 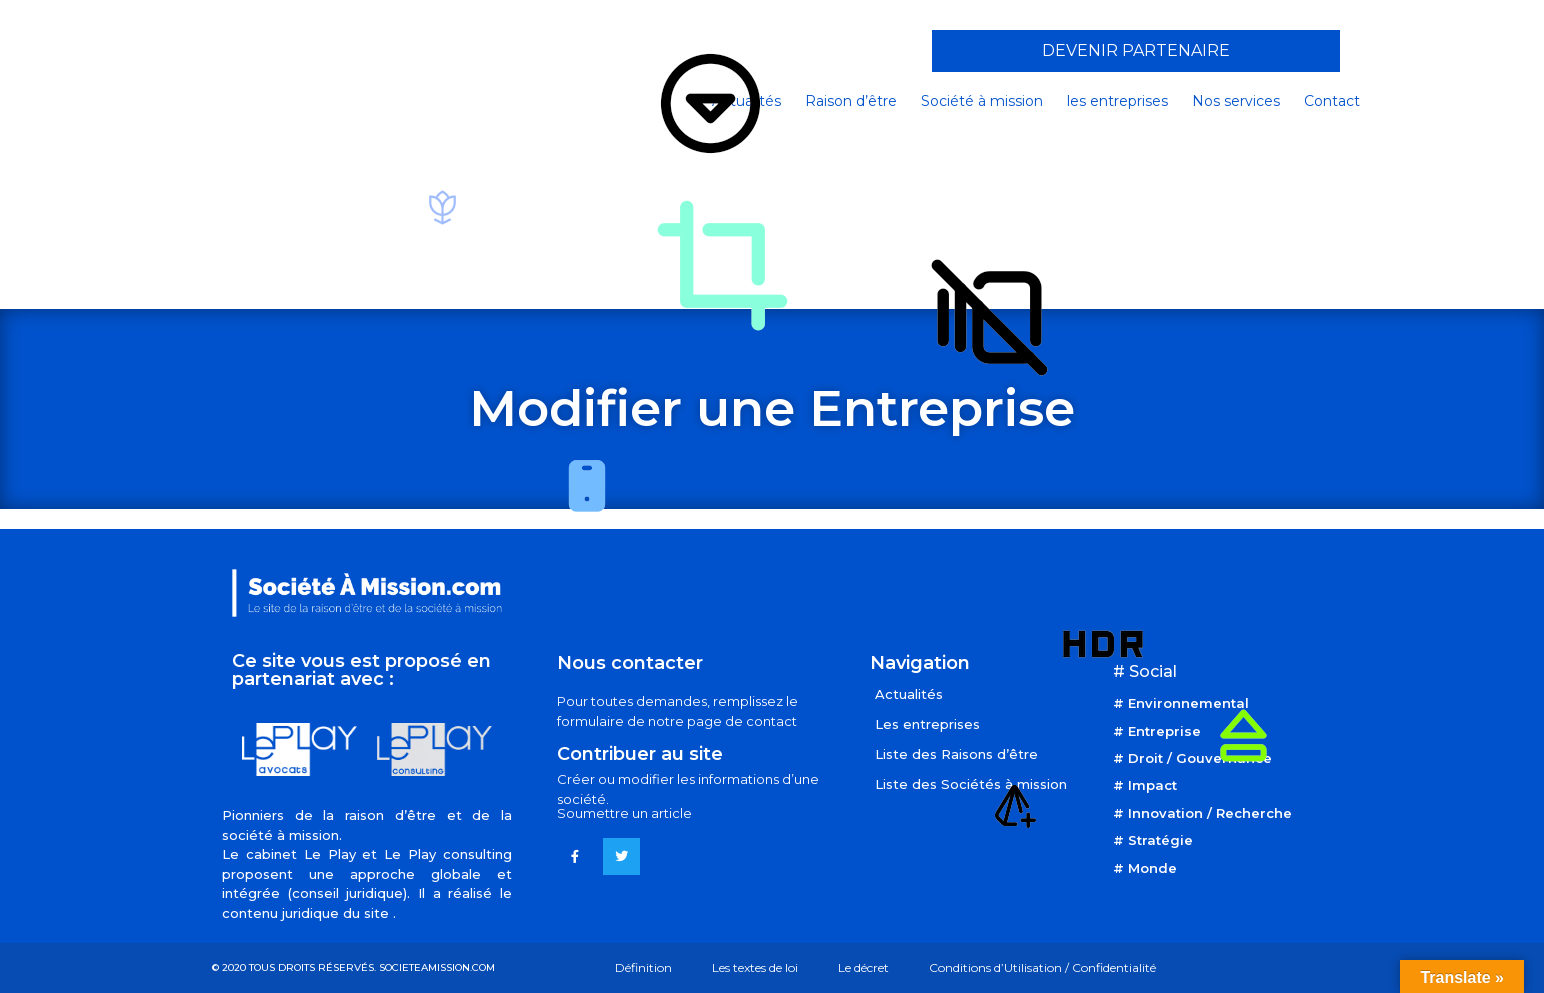 What do you see at coordinates (710, 103) in the screenshot?
I see `expand dropdown menu` at bounding box center [710, 103].